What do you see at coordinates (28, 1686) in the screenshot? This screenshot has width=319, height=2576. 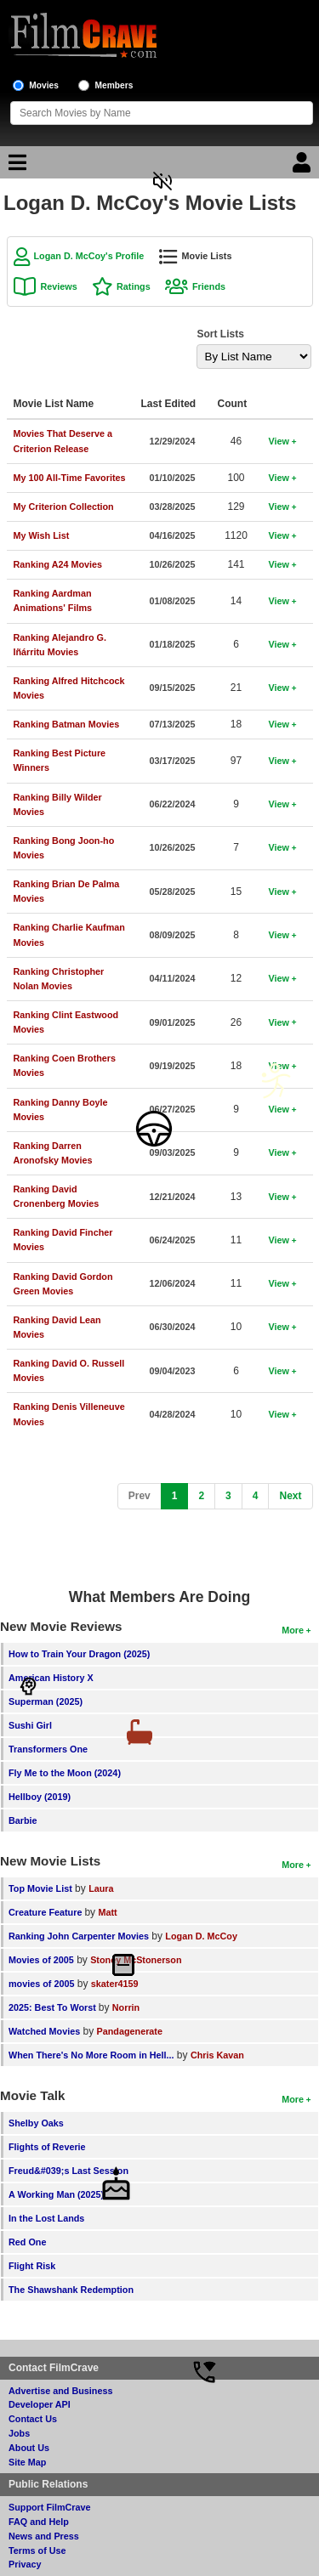 I see `access mental health or psychology features` at bounding box center [28, 1686].